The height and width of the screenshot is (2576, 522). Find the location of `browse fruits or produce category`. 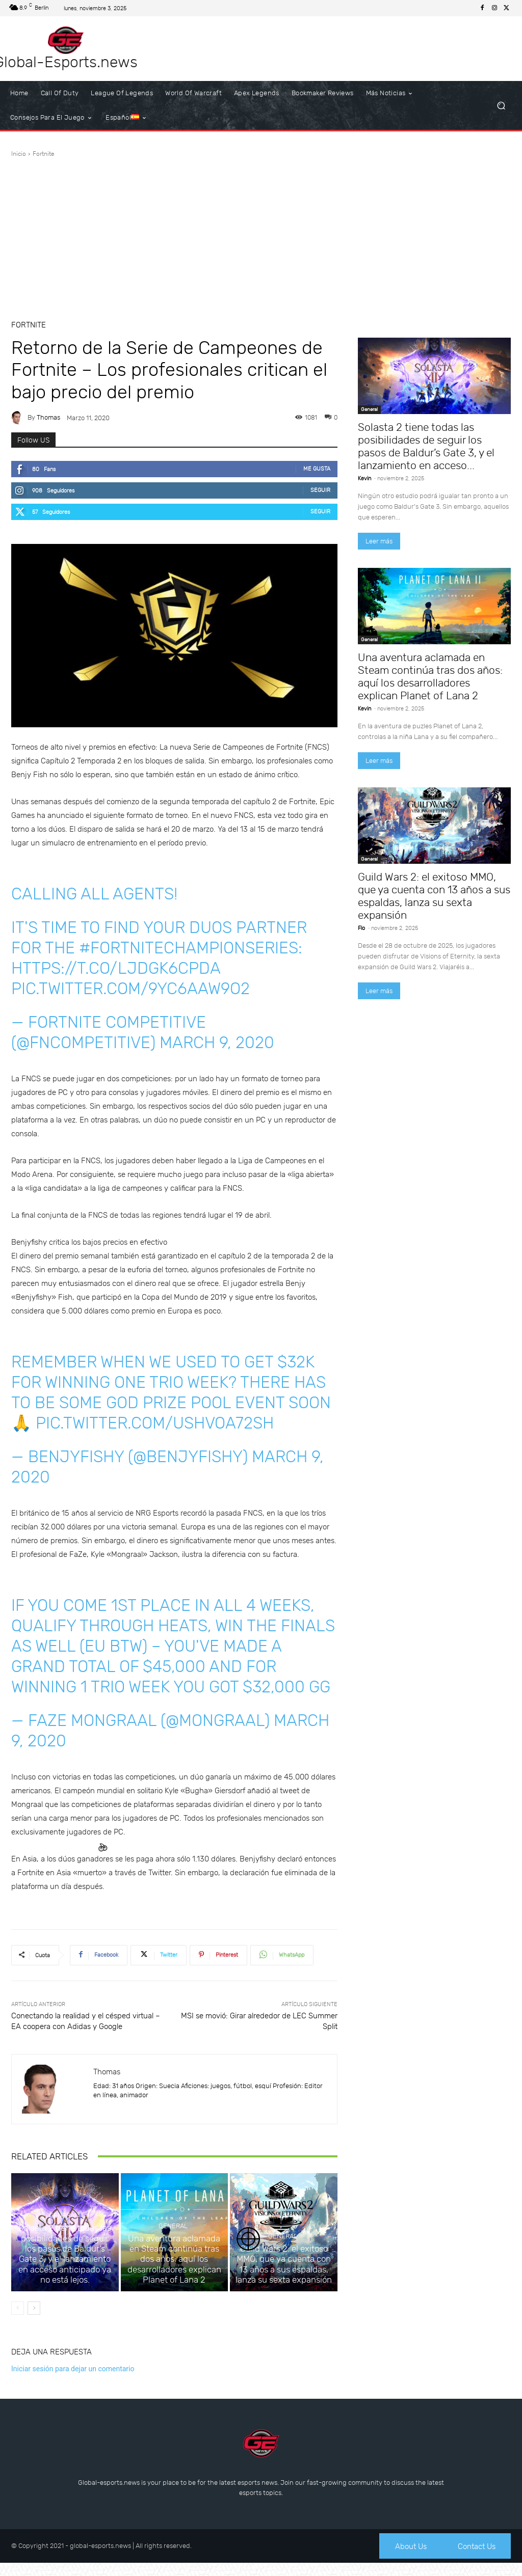

browse fruits or produce category is located at coordinates (102, 1847).